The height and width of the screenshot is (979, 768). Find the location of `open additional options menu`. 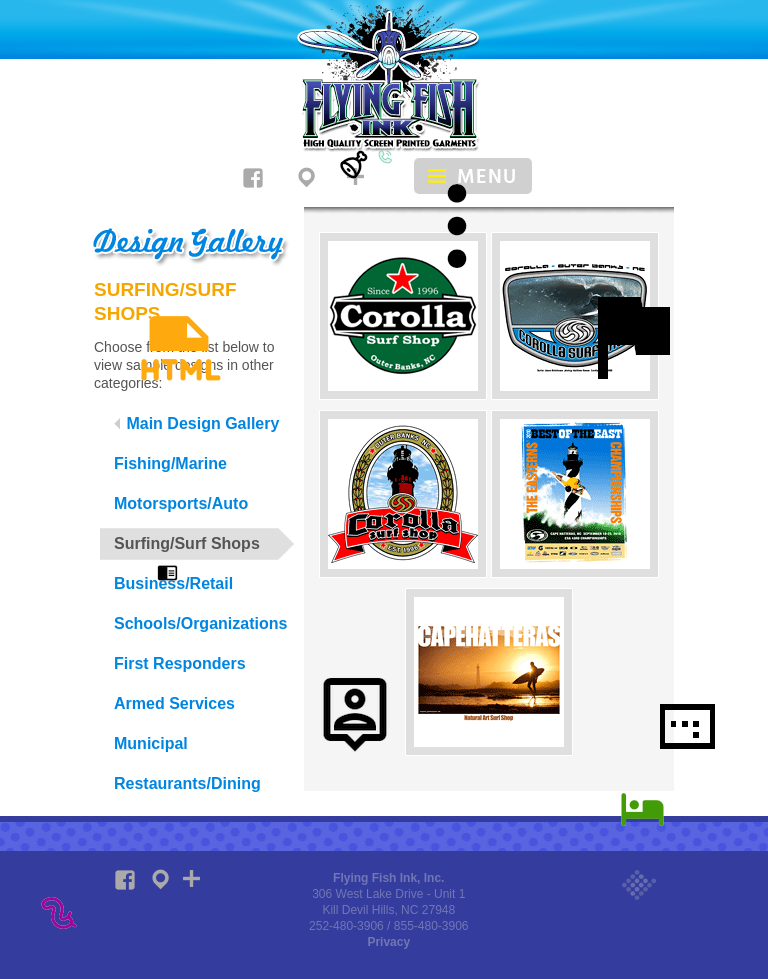

open additional options menu is located at coordinates (457, 226).